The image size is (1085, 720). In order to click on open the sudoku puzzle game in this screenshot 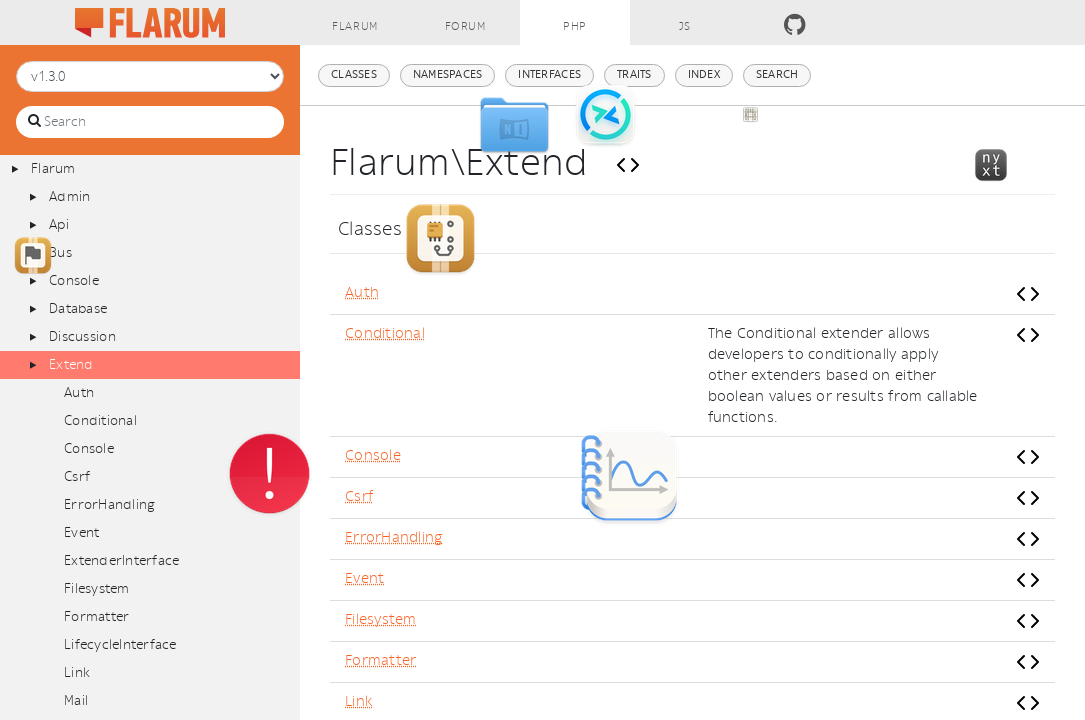, I will do `click(750, 114)`.